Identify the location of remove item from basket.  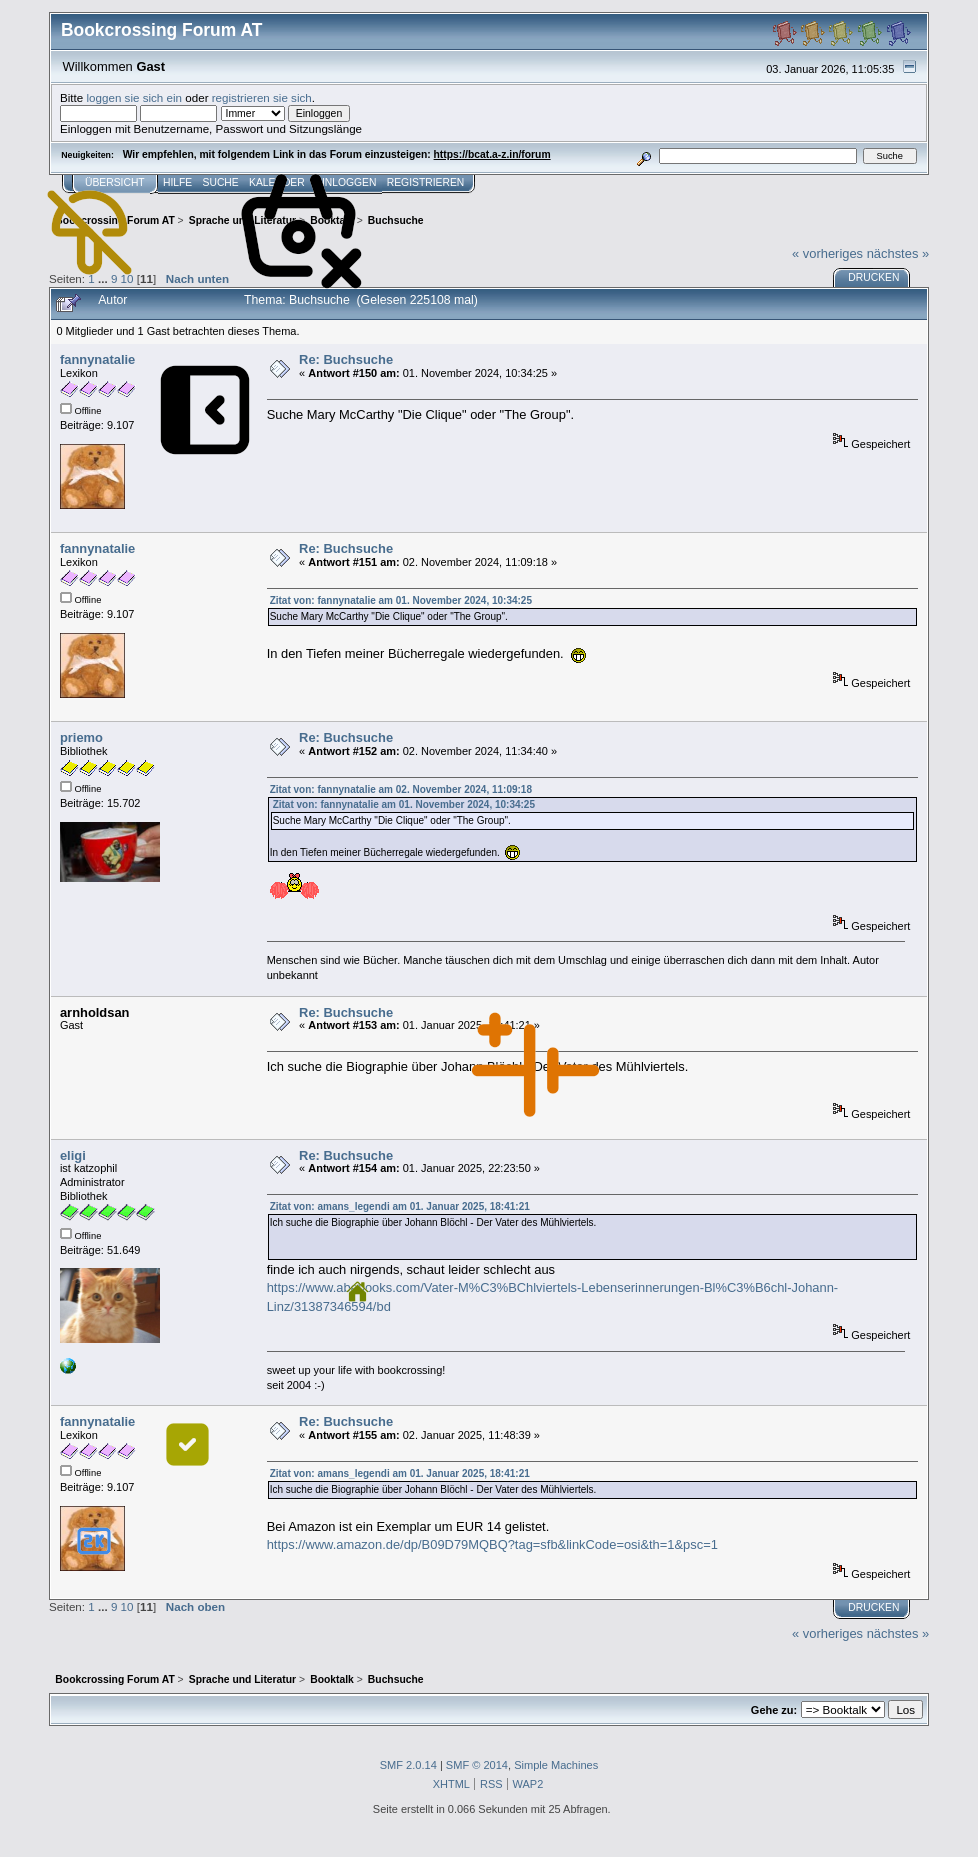
(298, 225).